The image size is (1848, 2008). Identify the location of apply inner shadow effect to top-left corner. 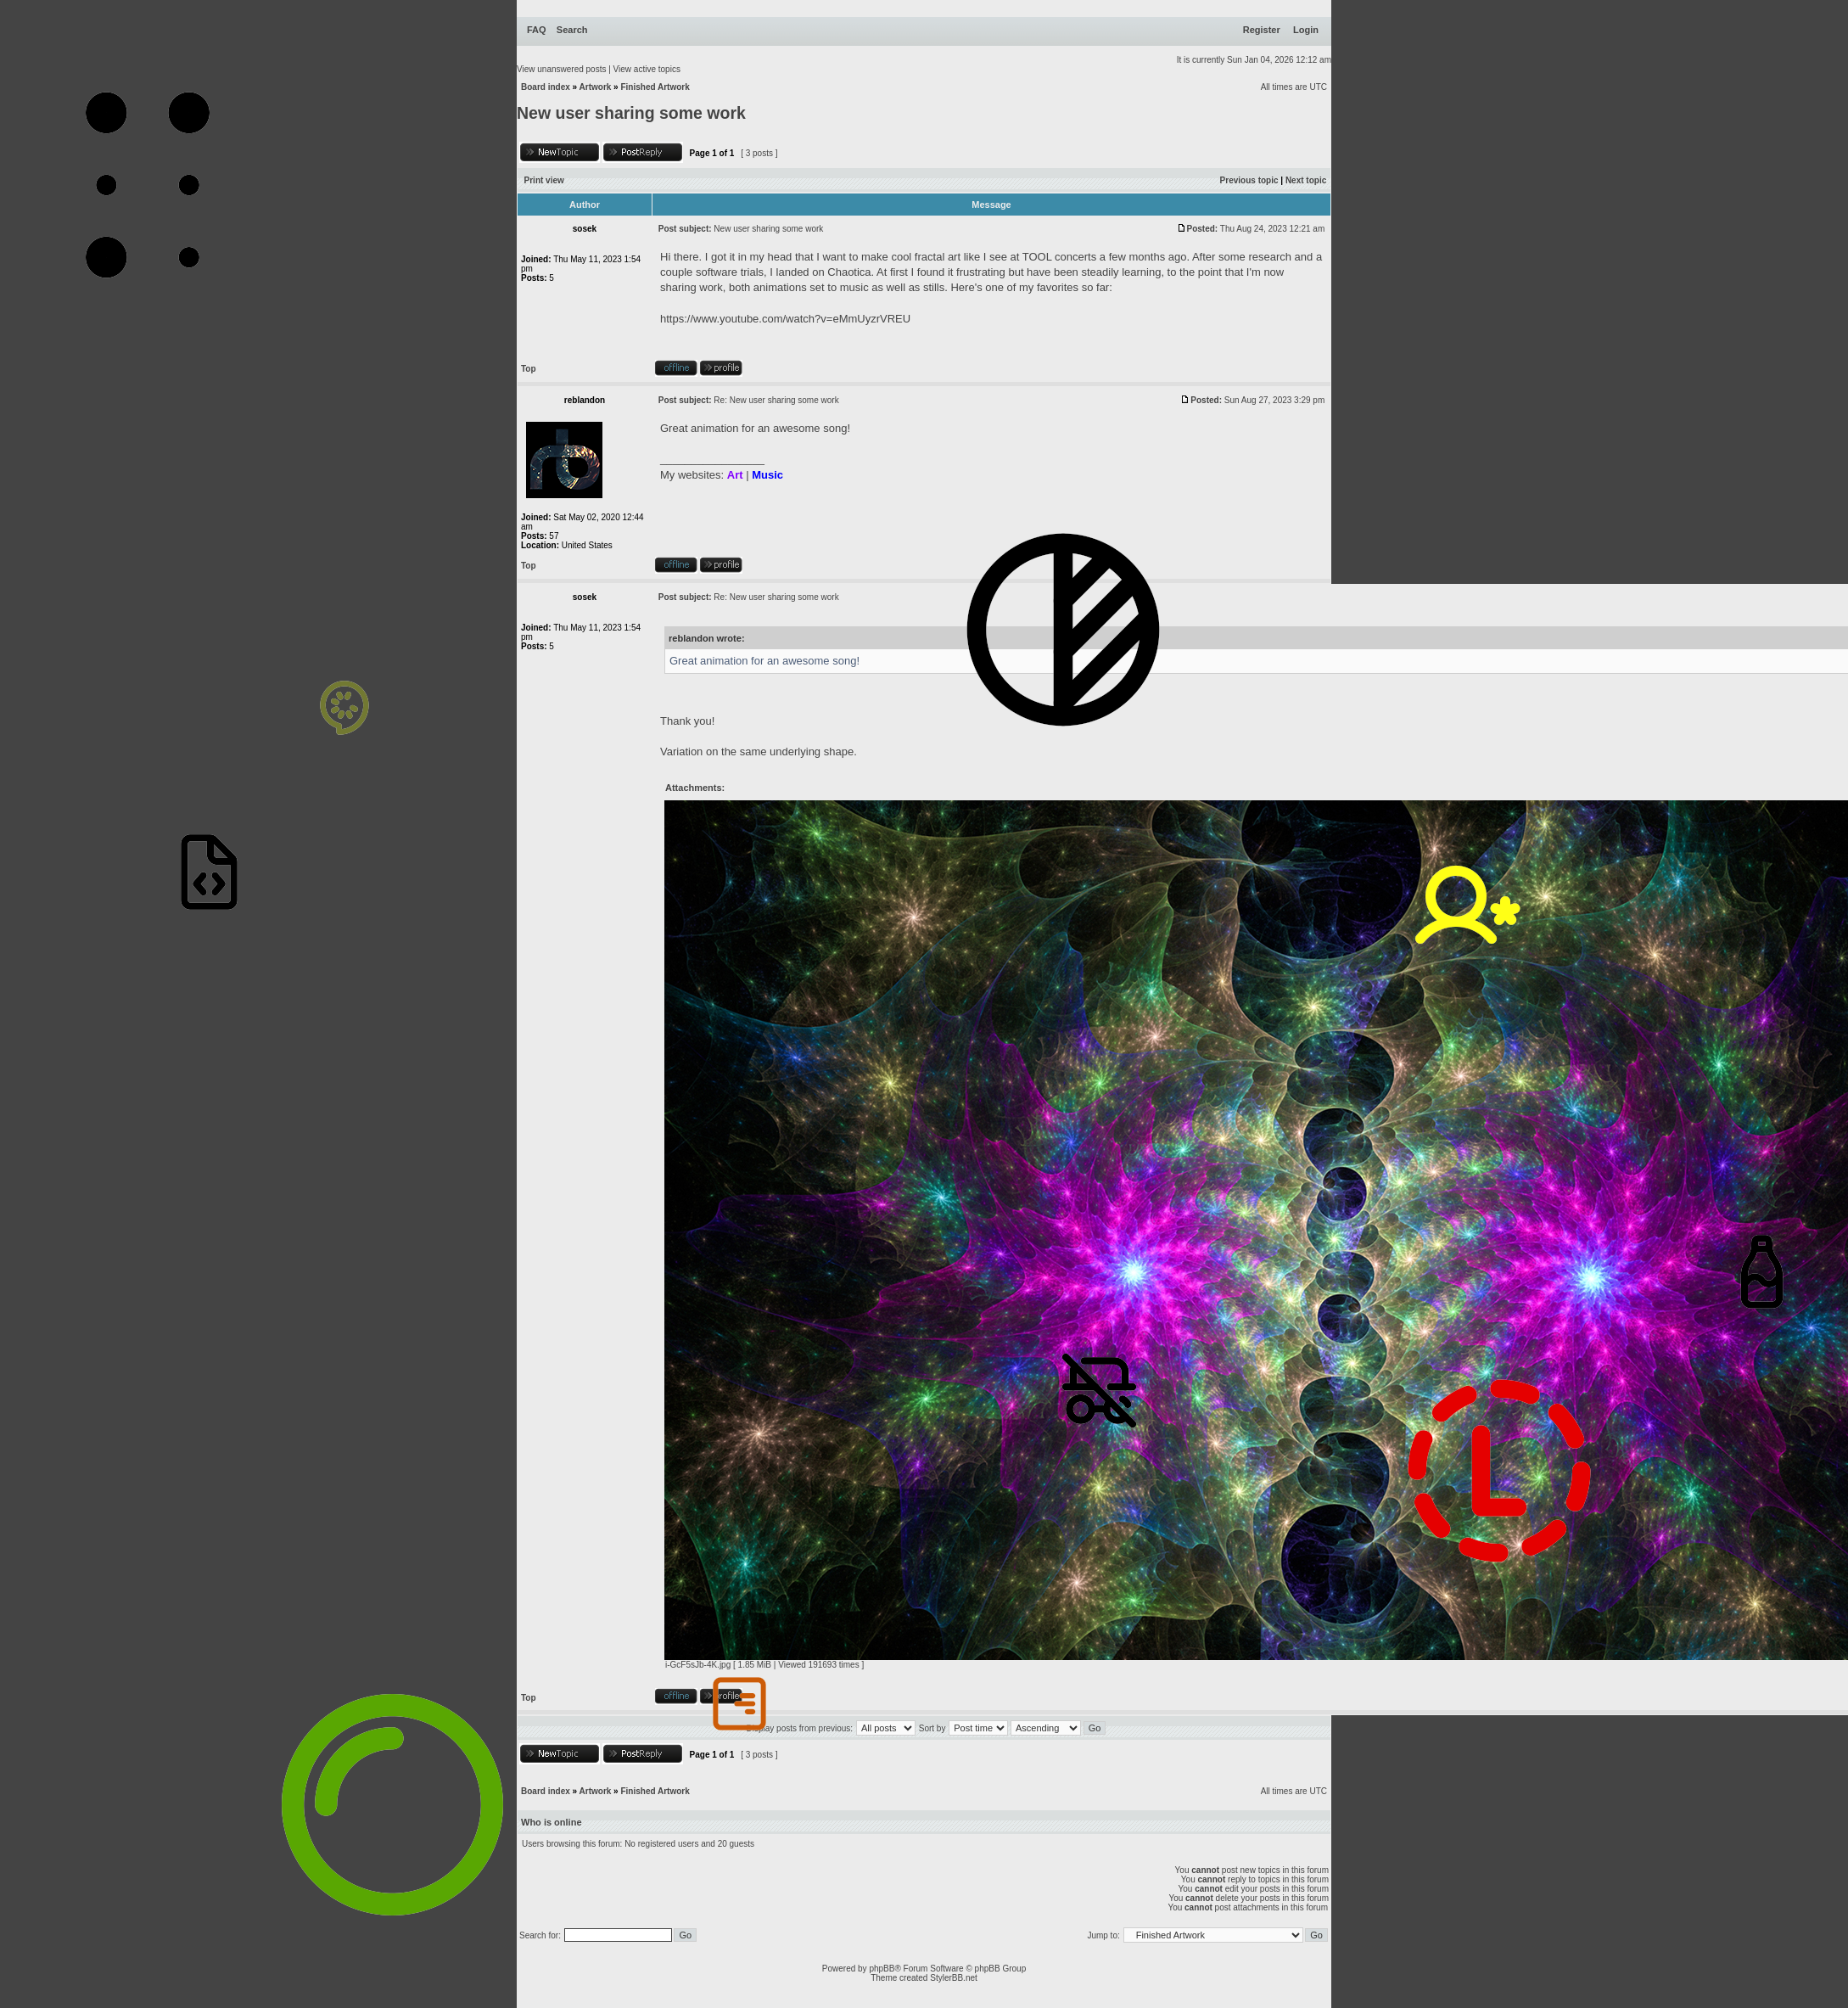
(392, 1804).